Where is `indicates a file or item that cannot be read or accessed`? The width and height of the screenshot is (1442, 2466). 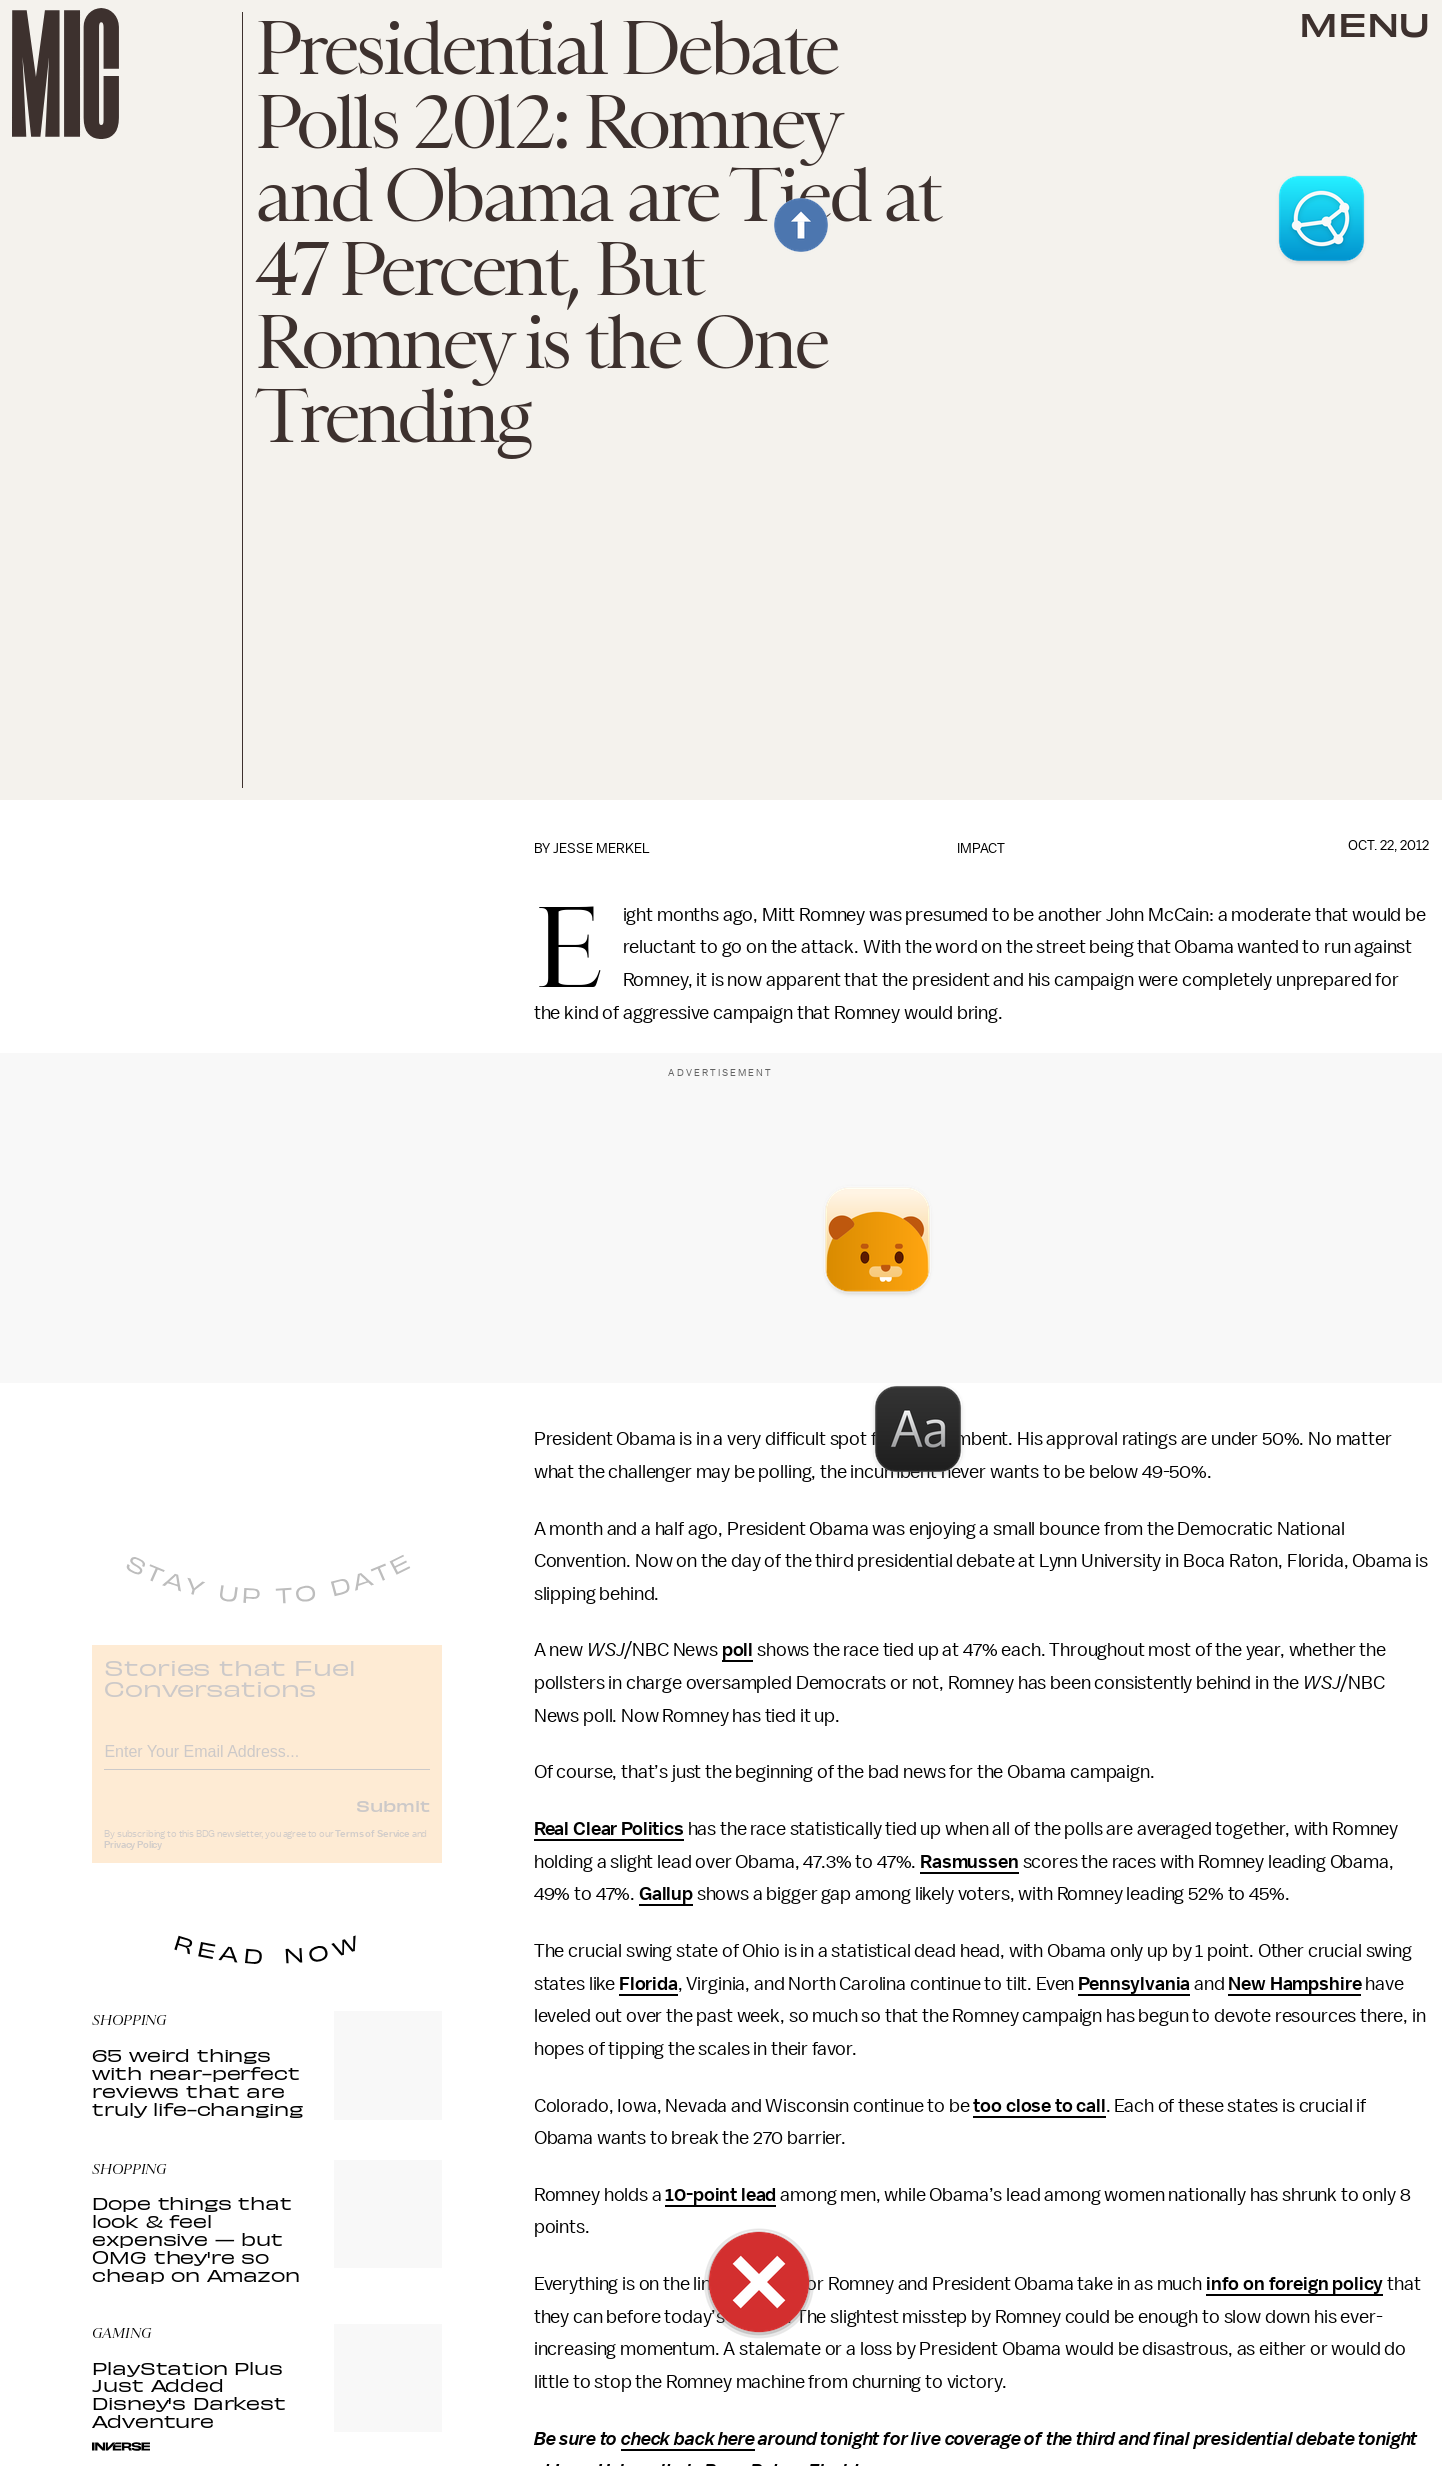 indicates a file or item that cannot be read or accessed is located at coordinates (759, 2282).